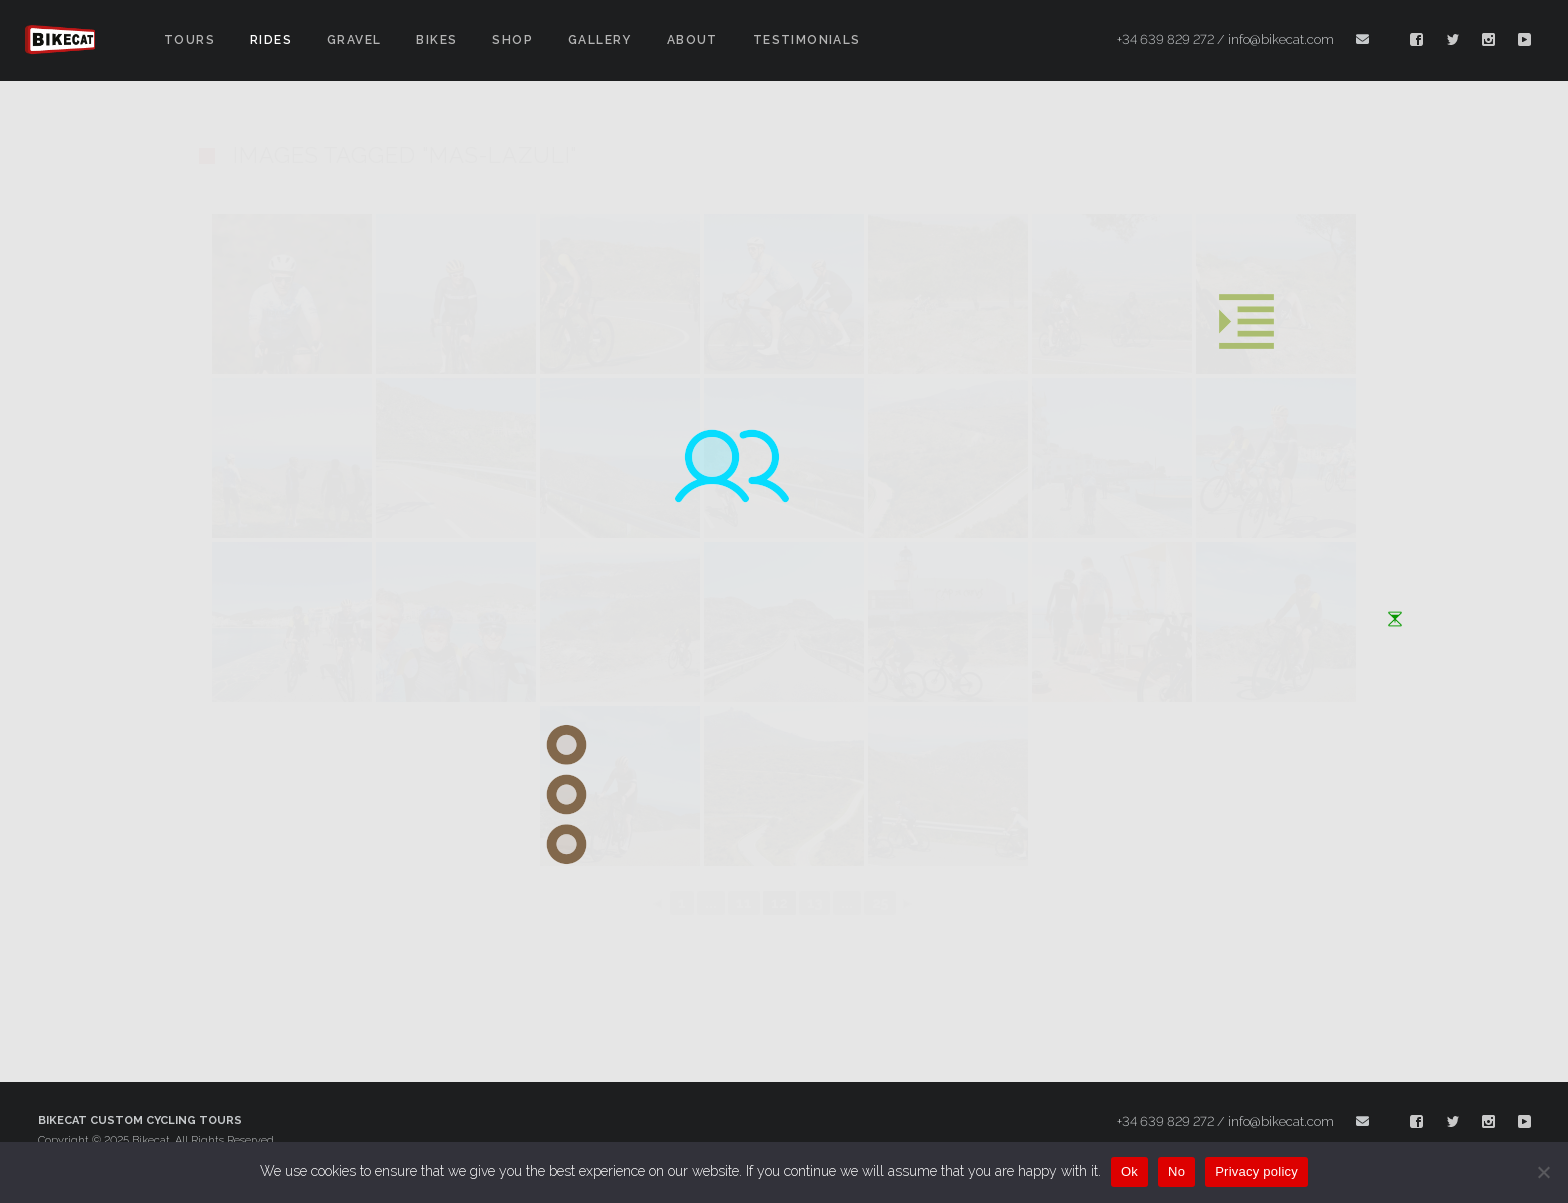 The width and height of the screenshot is (1568, 1203). I want to click on view all users or contacts, so click(732, 466).